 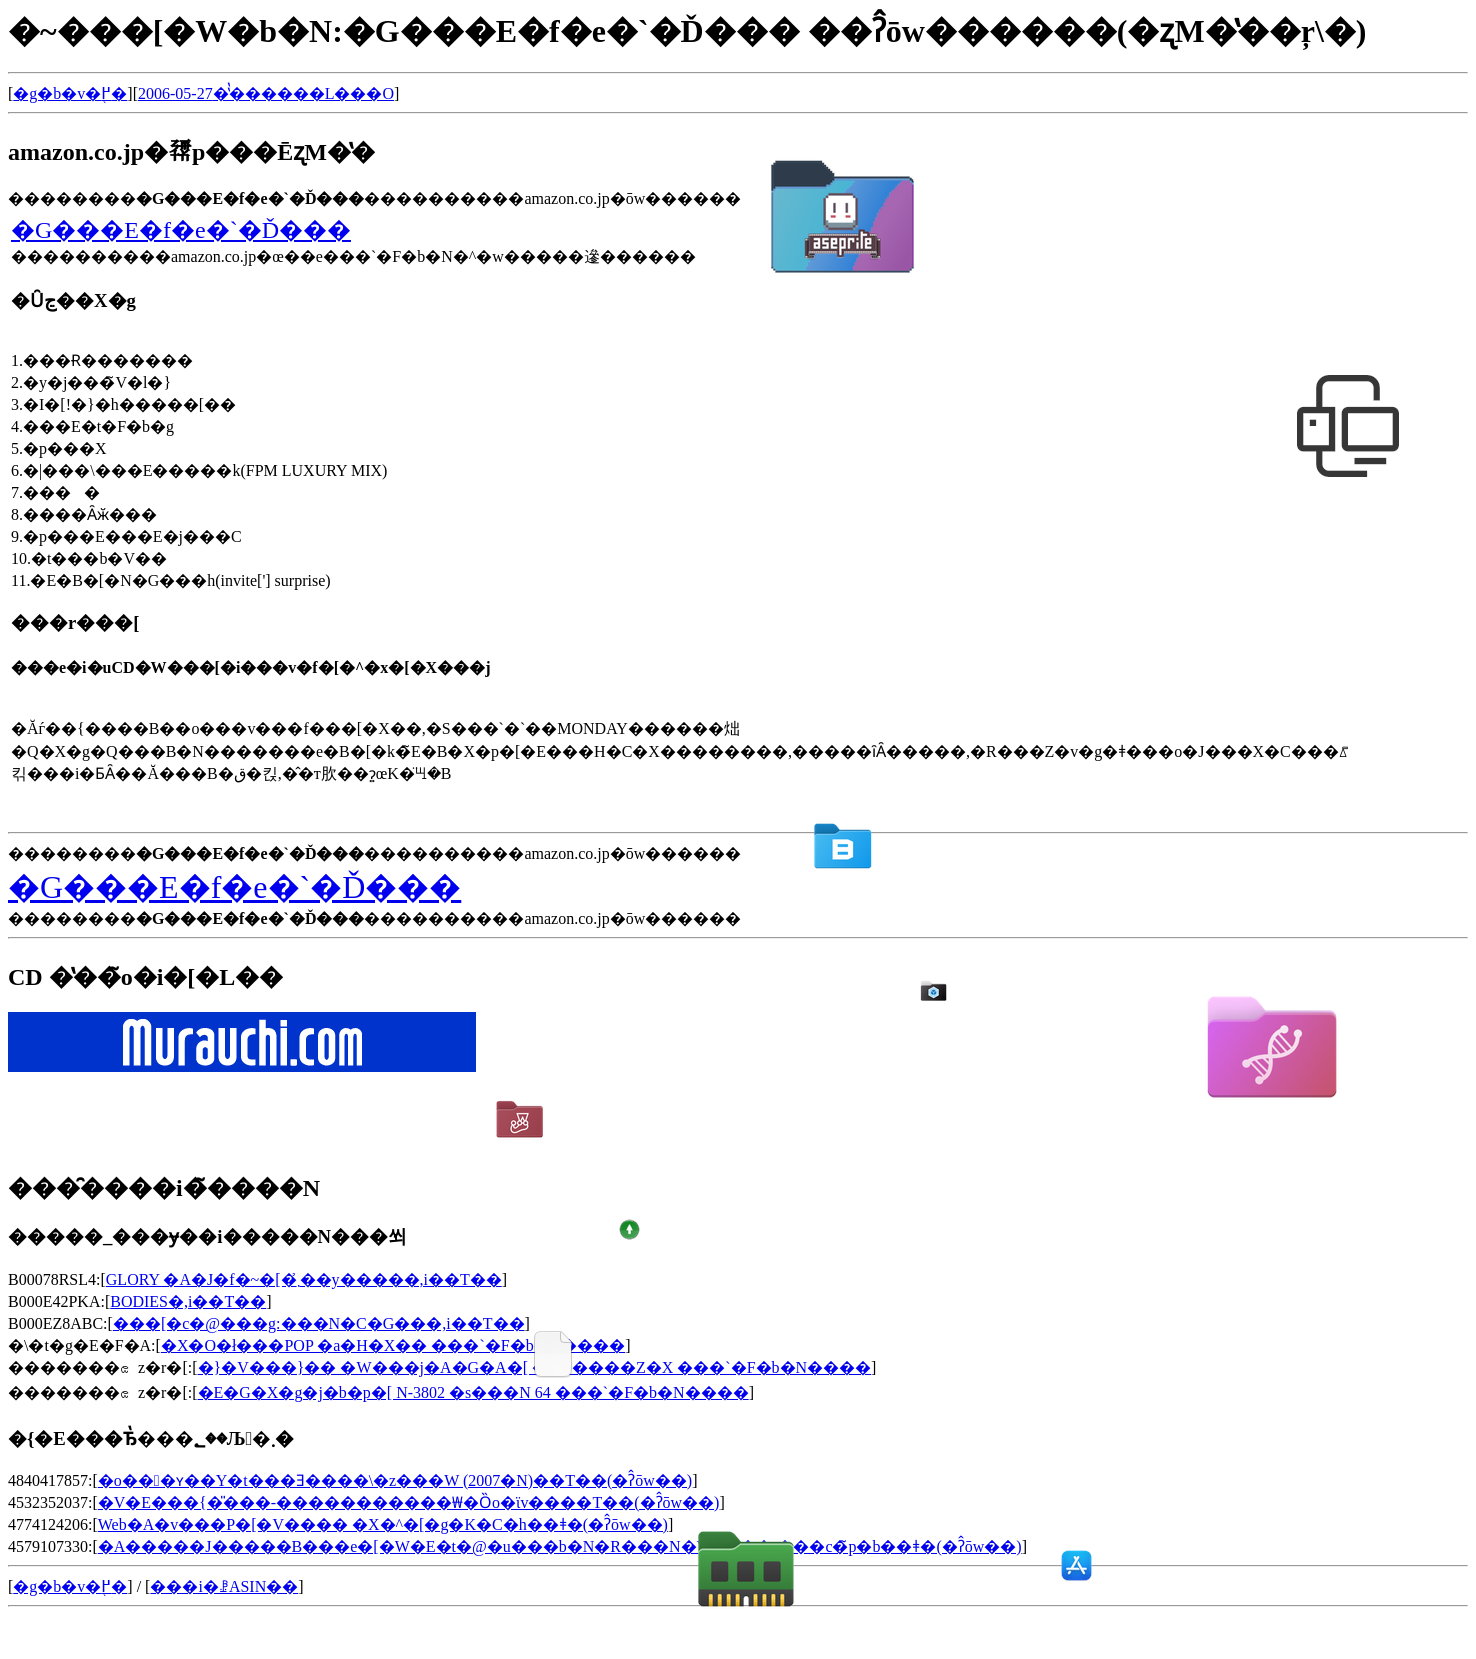 What do you see at coordinates (629, 1229) in the screenshot?
I see `indicates a software update is available` at bounding box center [629, 1229].